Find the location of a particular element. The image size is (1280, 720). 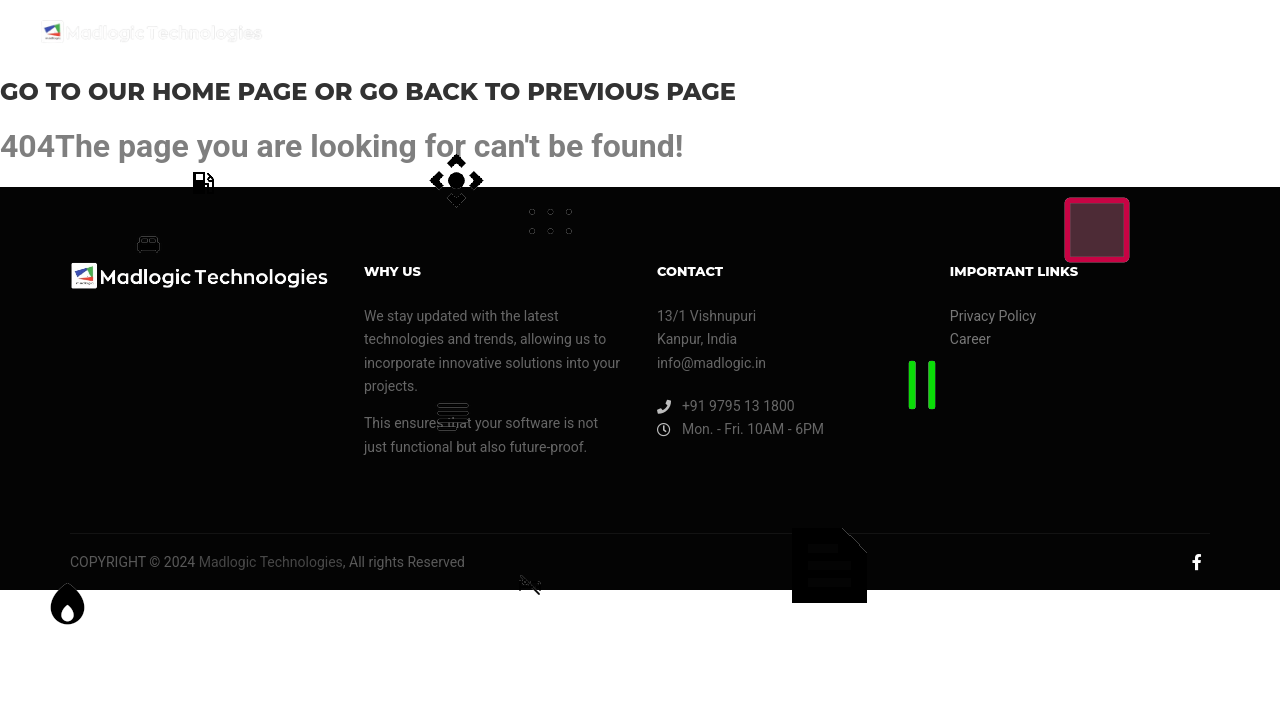

stop media playback is located at coordinates (1097, 230).